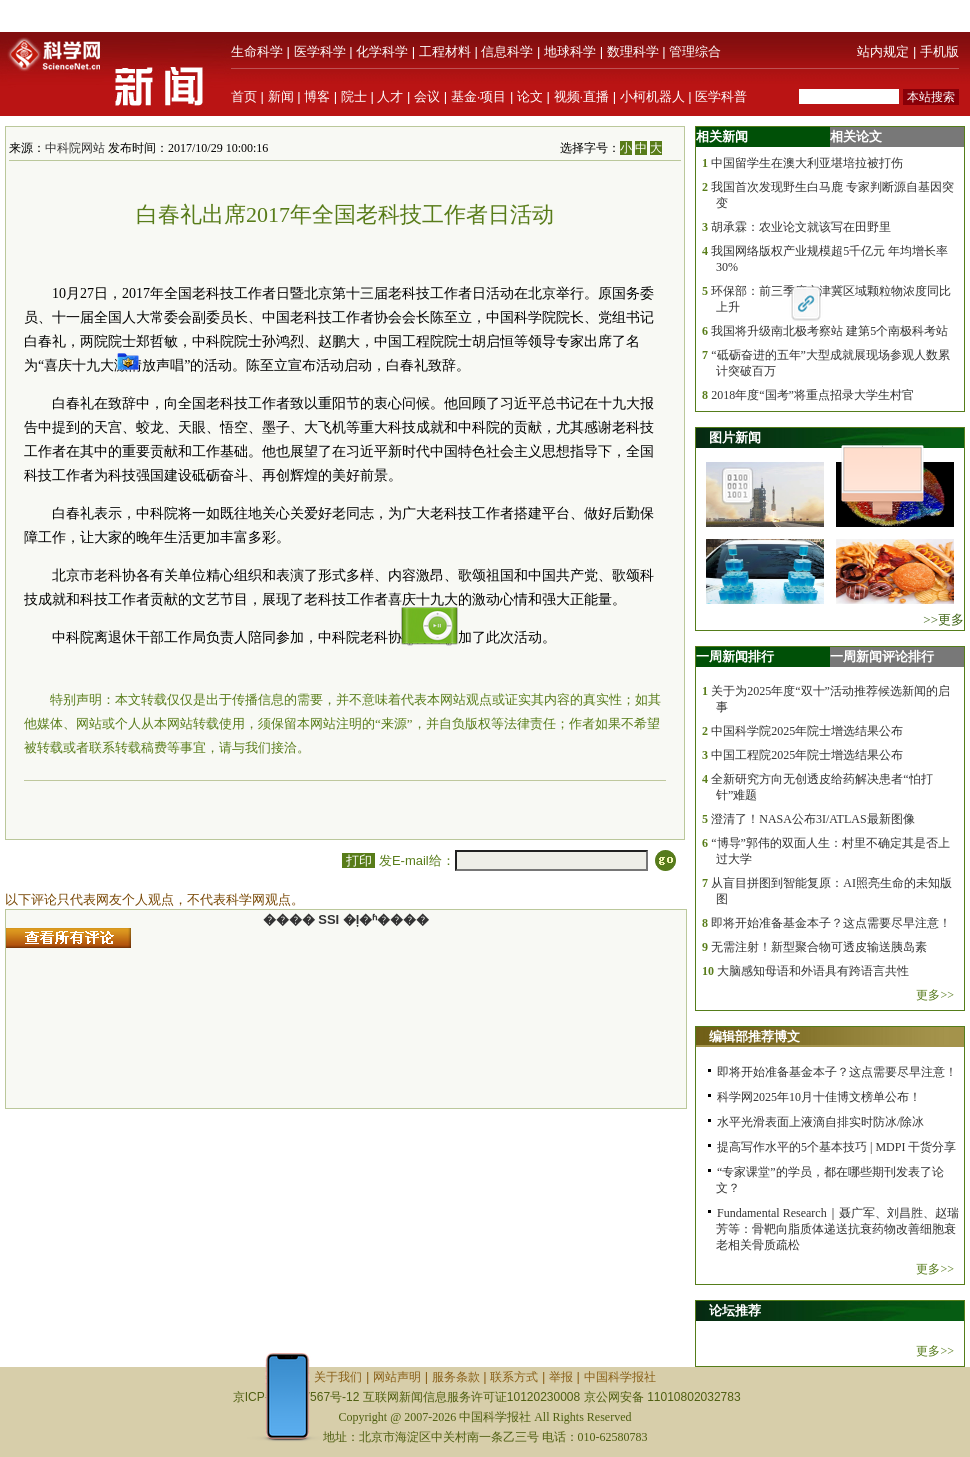  Describe the element at coordinates (287, 1397) in the screenshot. I see `iPhone XR device connected to your Mac` at that location.